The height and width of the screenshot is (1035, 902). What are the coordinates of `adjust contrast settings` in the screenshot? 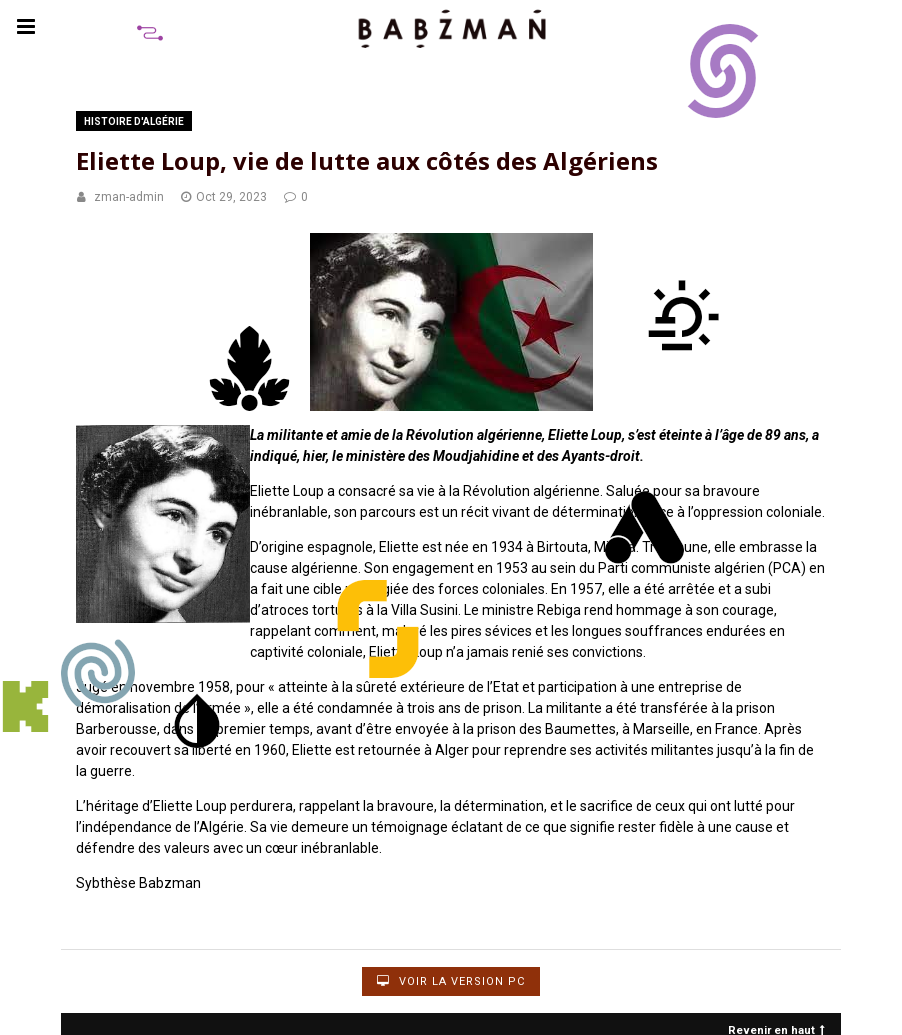 It's located at (197, 723).